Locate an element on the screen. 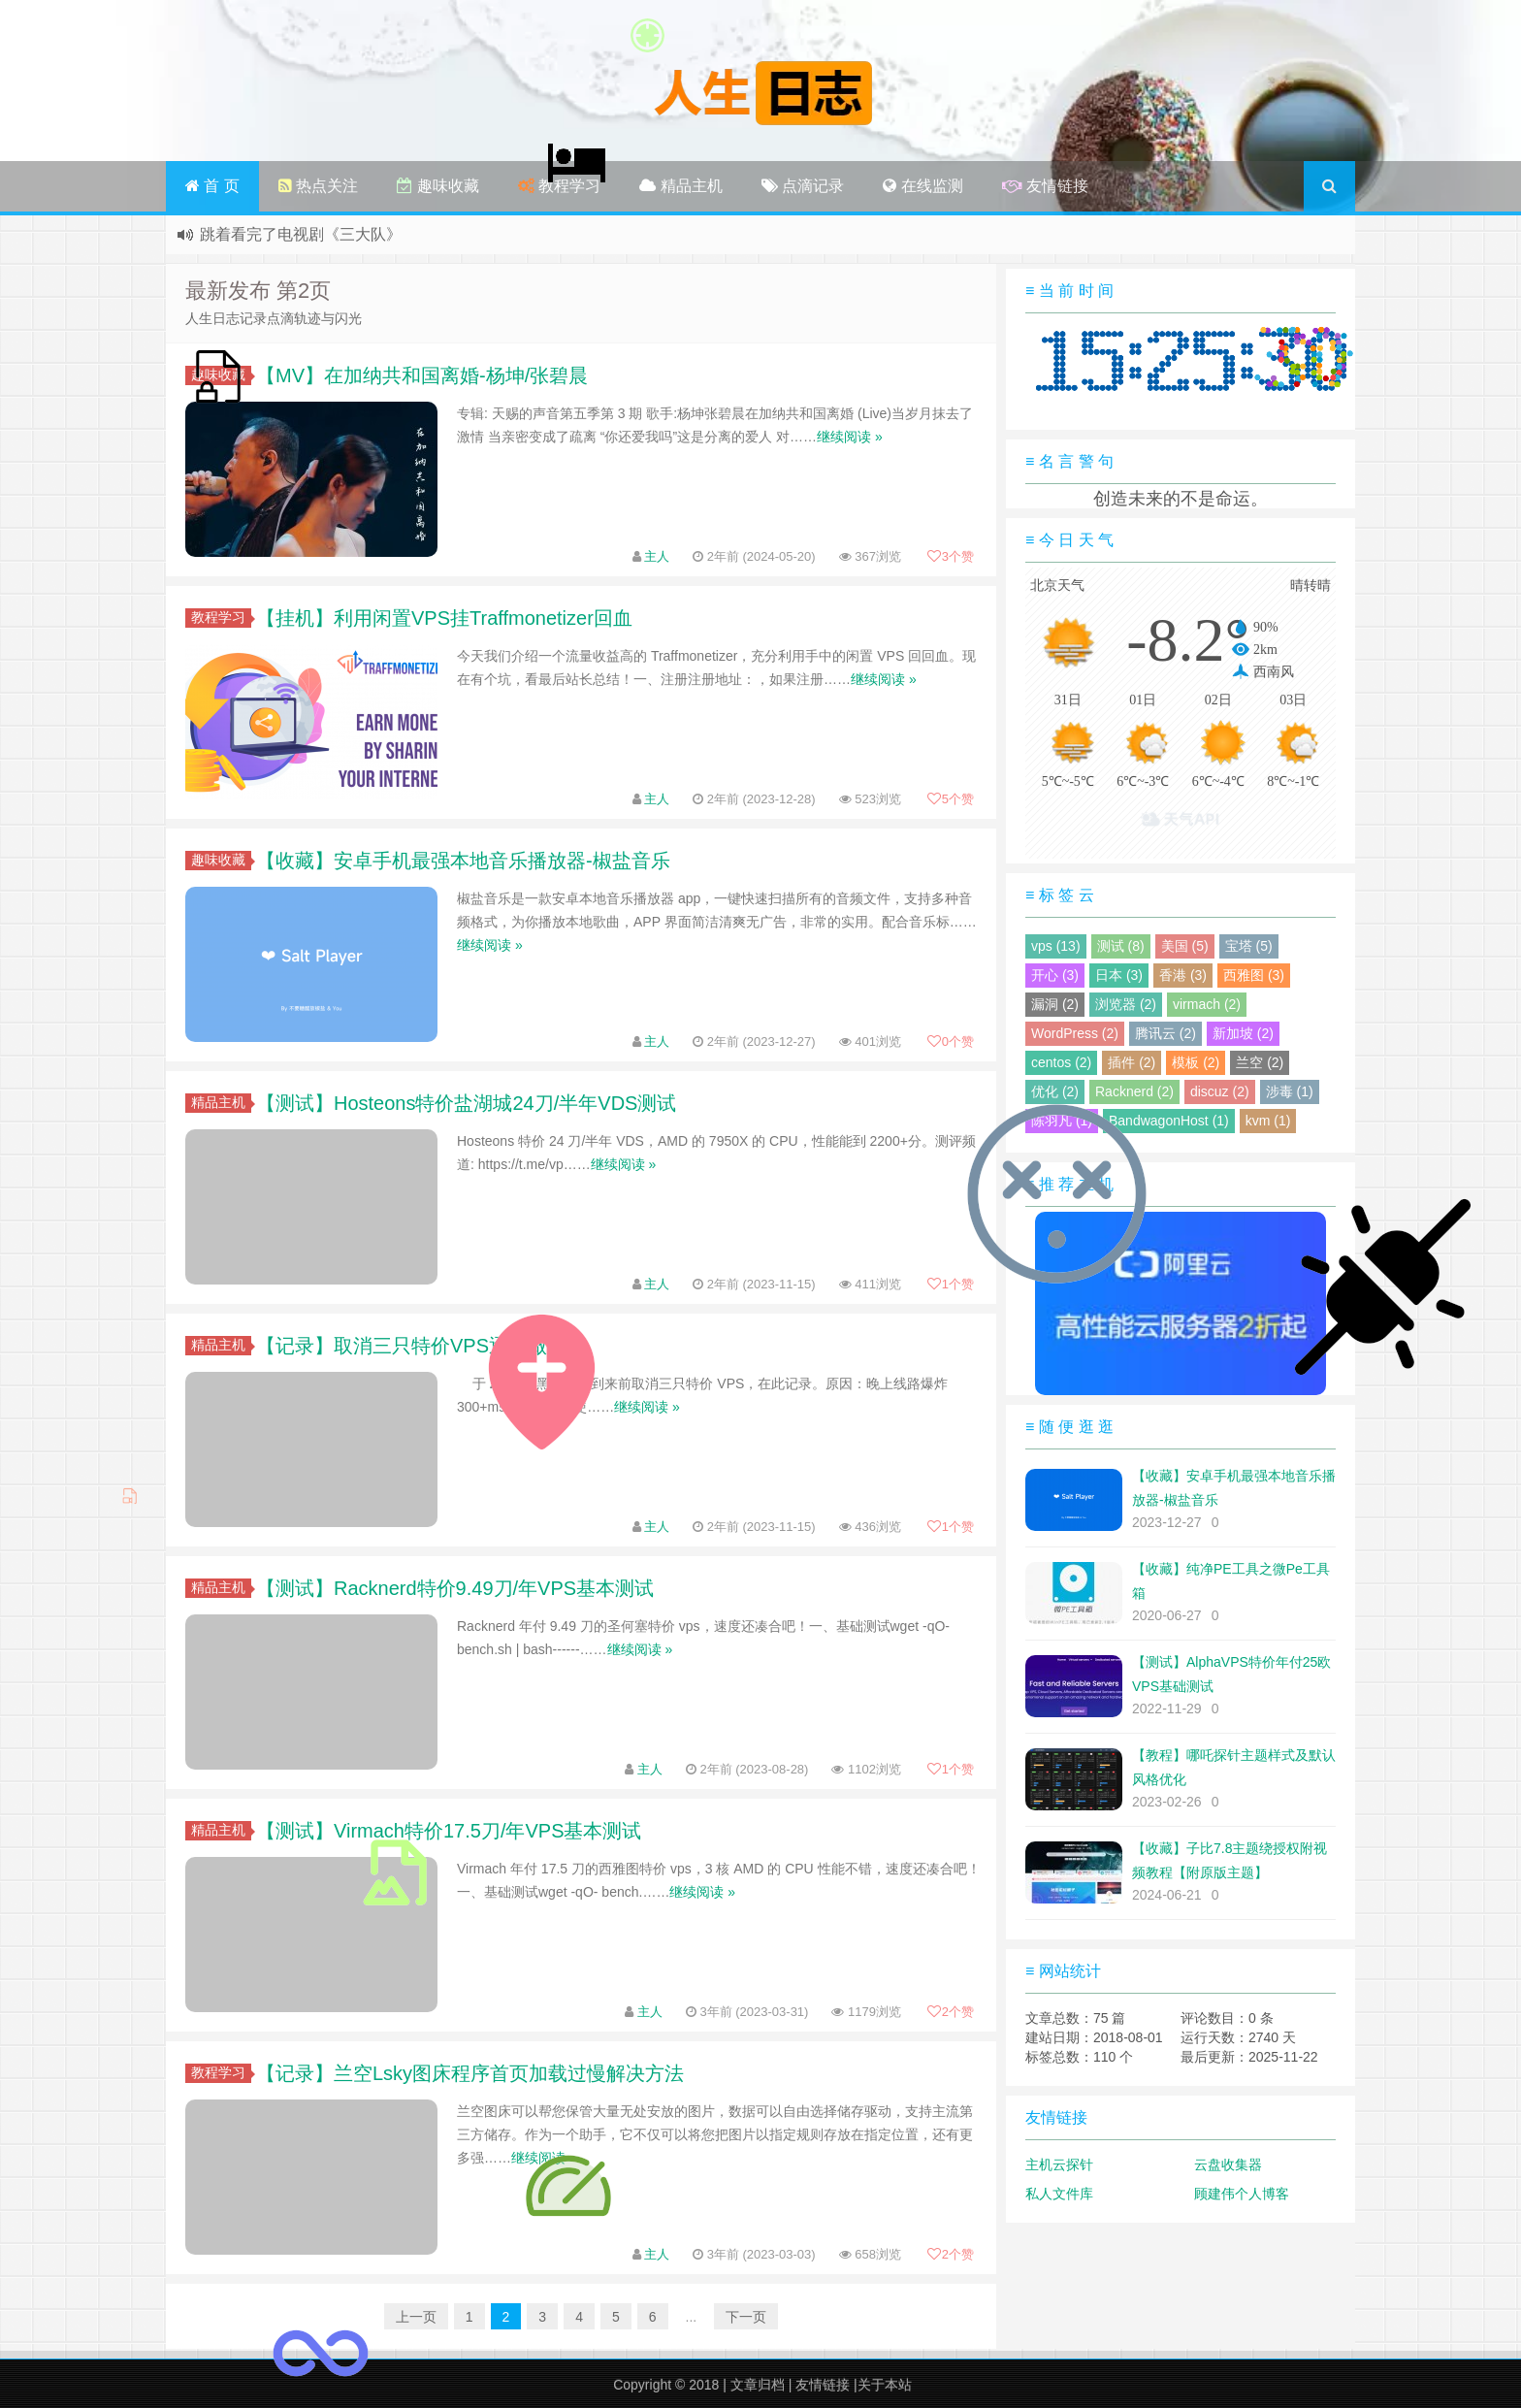 The height and width of the screenshot is (2408, 1521). indicates unlimited or infinite content is located at coordinates (320, 2353).